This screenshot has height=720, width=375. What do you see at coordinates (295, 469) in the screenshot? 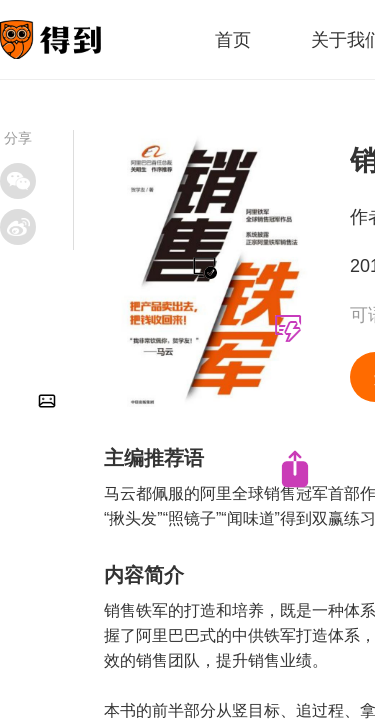
I see `share content to another app or service` at bounding box center [295, 469].